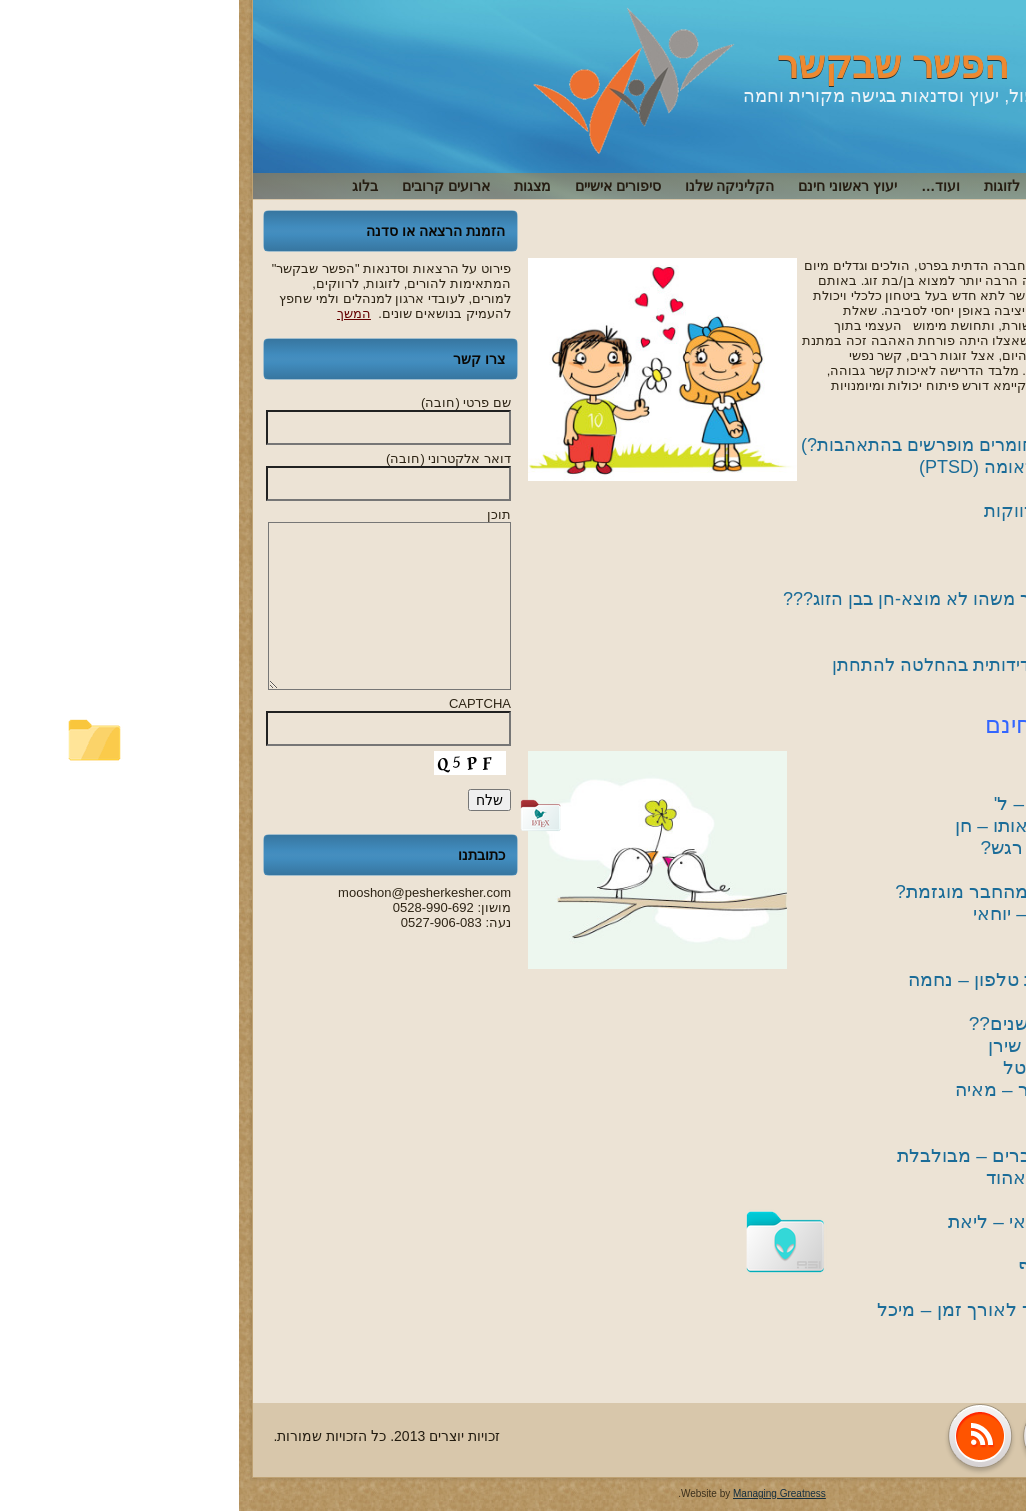  I want to click on open alienware game files folder, so click(785, 1244).